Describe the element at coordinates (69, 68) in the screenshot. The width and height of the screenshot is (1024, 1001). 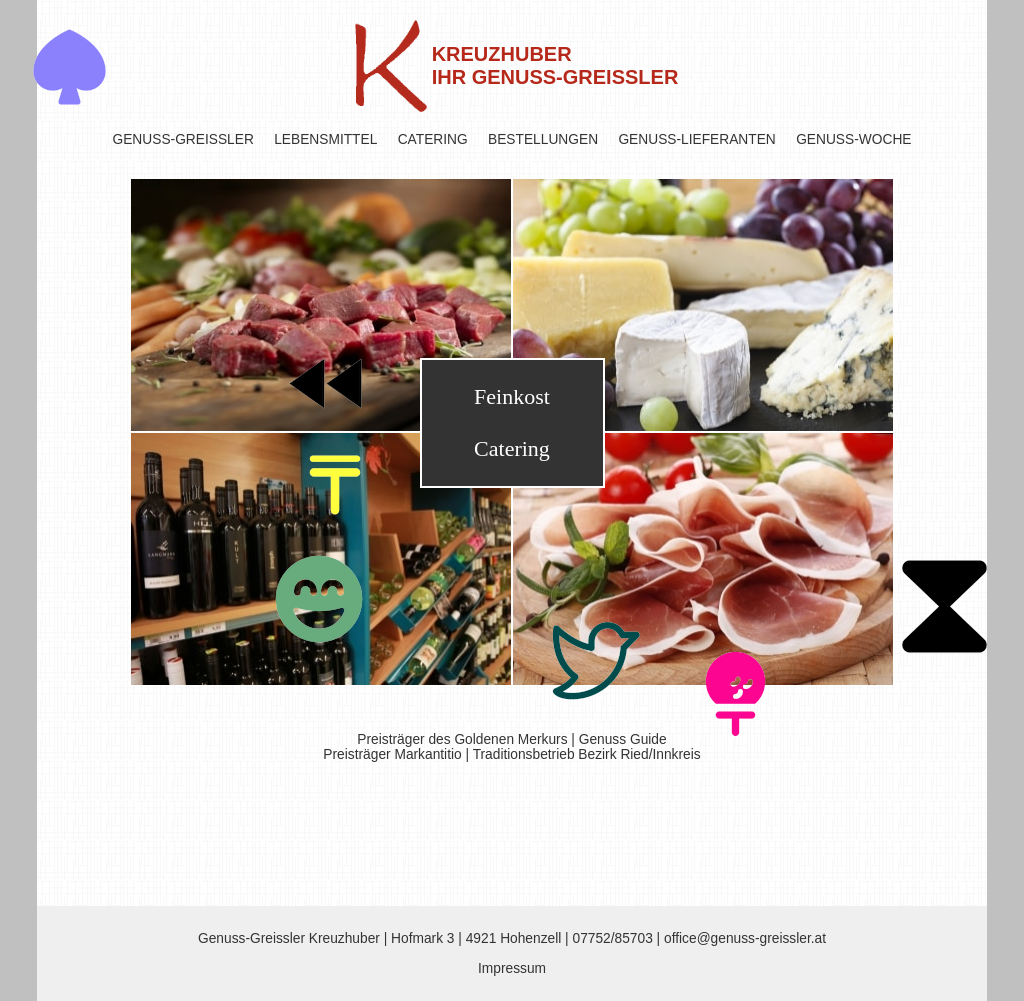
I see `play card games or access a cards app` at that location.